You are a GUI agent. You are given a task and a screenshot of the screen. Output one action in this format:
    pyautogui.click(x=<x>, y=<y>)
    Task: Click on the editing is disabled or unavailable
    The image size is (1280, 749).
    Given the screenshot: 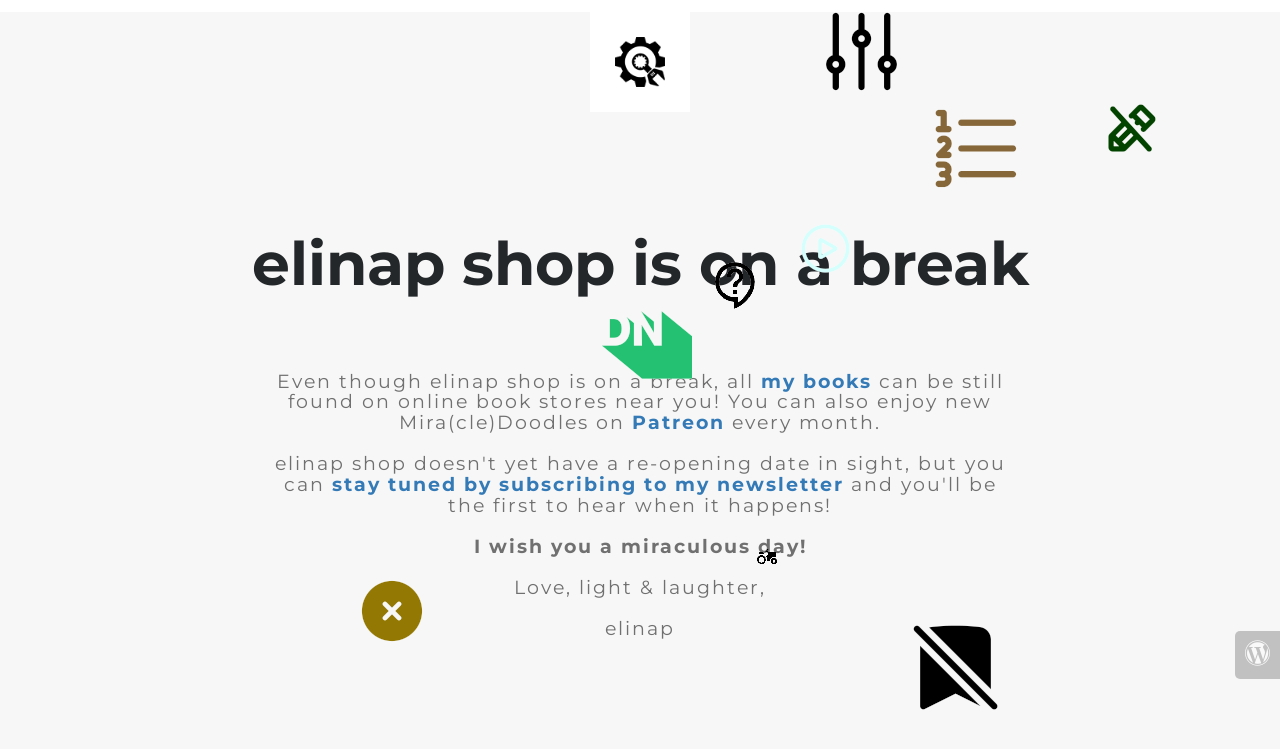 What is the action you would take?
    pyautogui.click(x=1131, y=129)
    